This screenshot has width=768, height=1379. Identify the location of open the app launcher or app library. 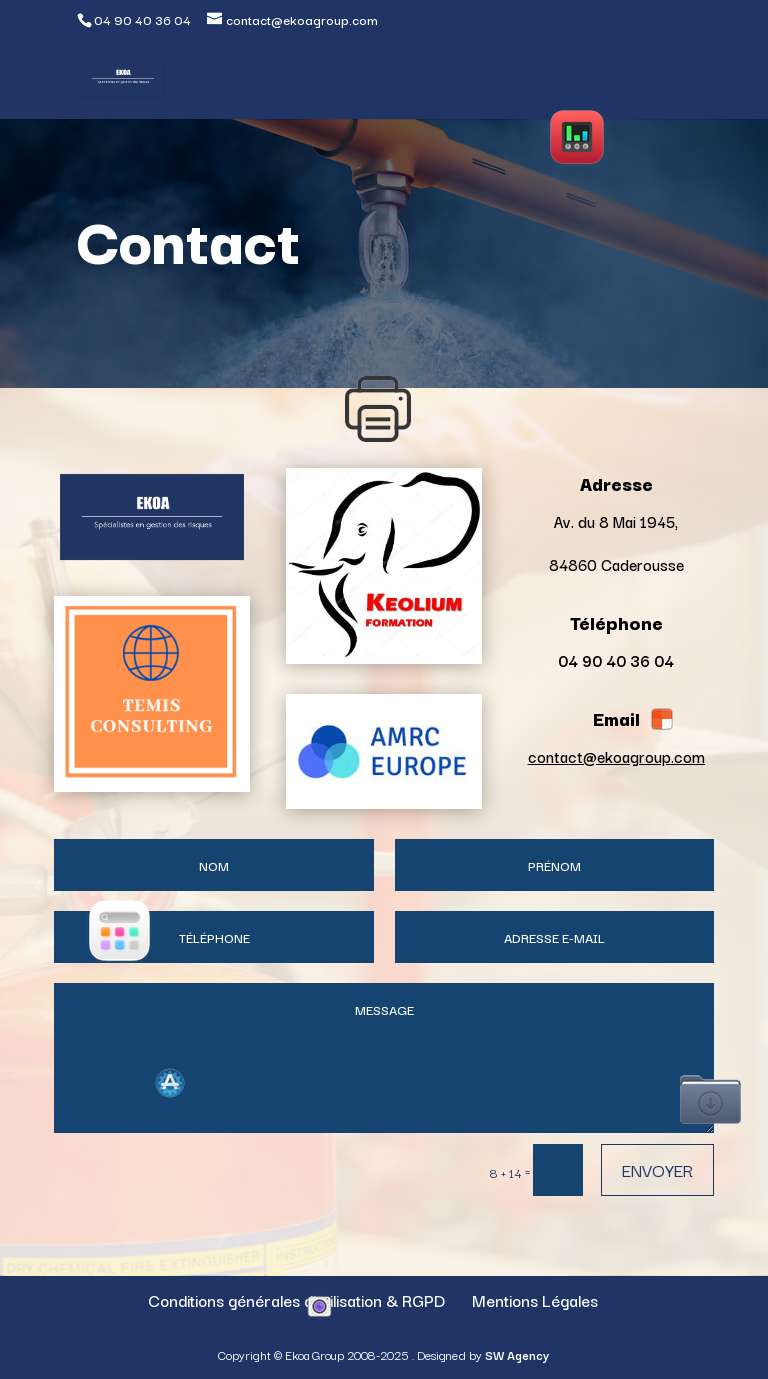
(119, 930).